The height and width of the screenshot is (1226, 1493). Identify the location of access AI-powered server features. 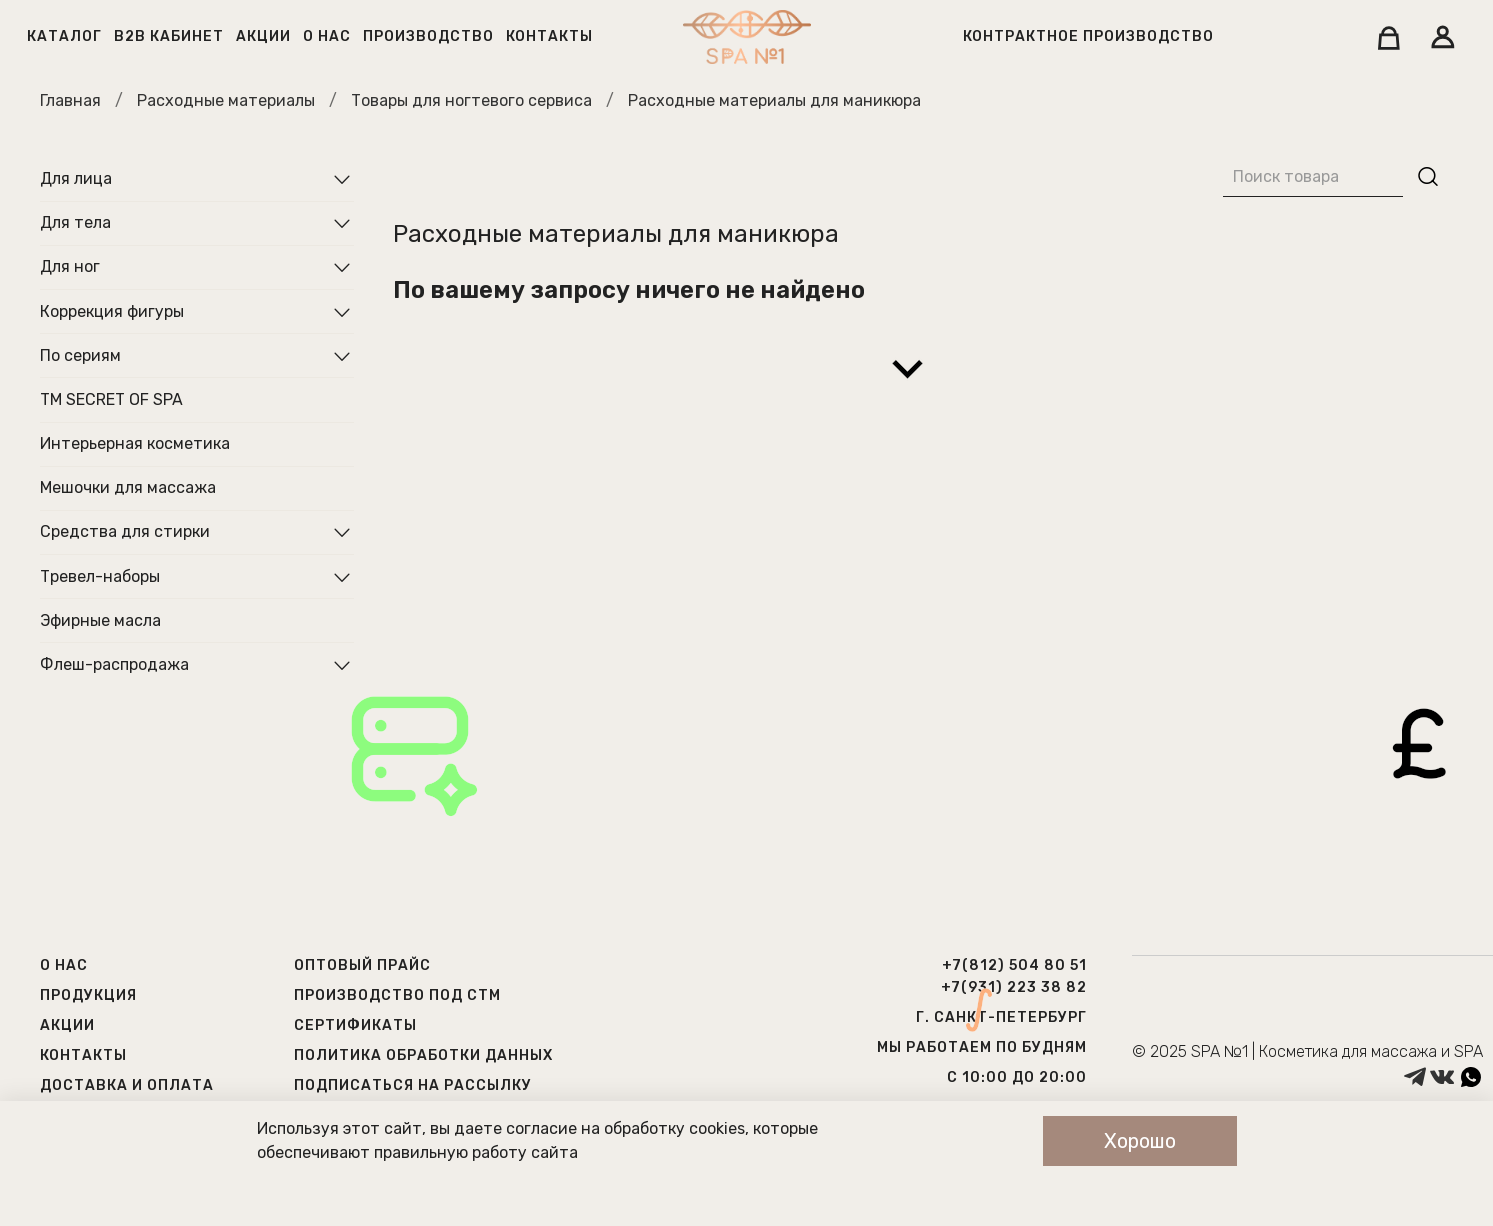
(410, 749).